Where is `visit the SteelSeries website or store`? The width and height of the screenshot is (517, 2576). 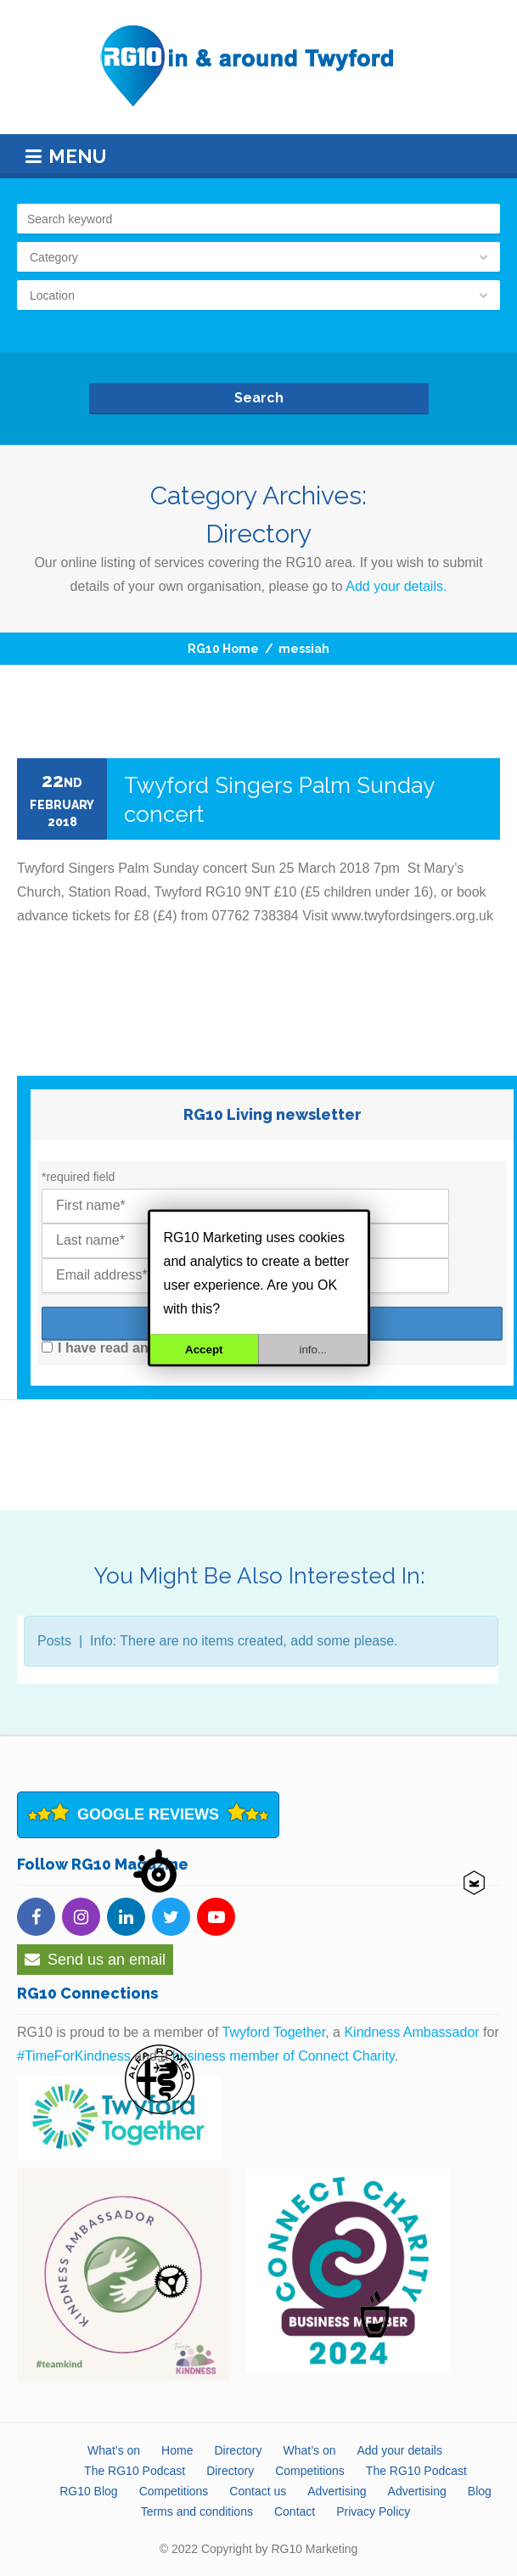 visit the SteelSeries website or store is located at coordinates (155, 1870).